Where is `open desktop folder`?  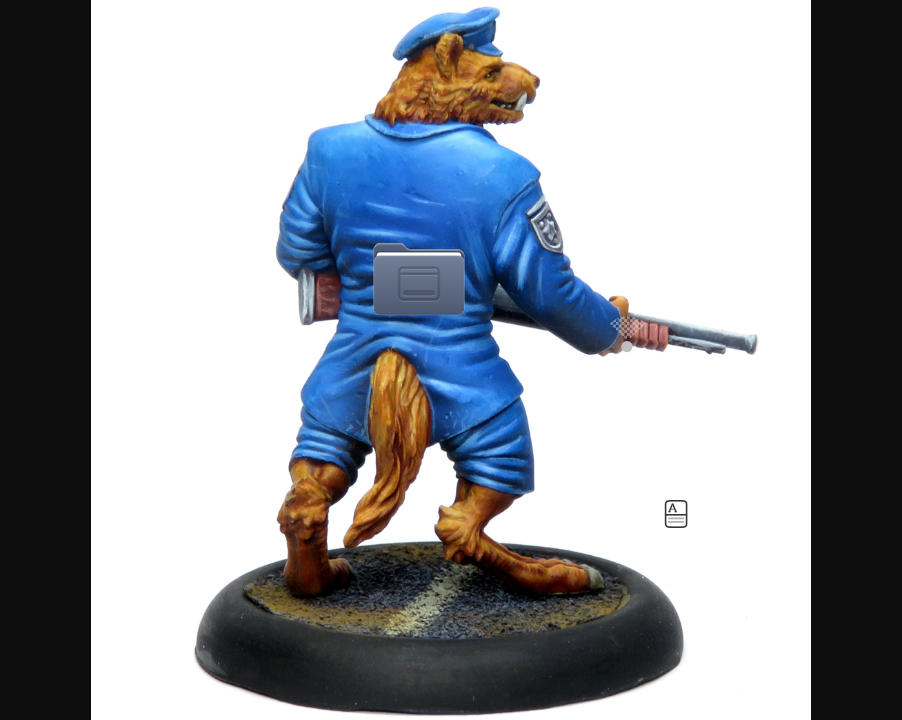 open desktop folder is located at coordinates (419, 279).